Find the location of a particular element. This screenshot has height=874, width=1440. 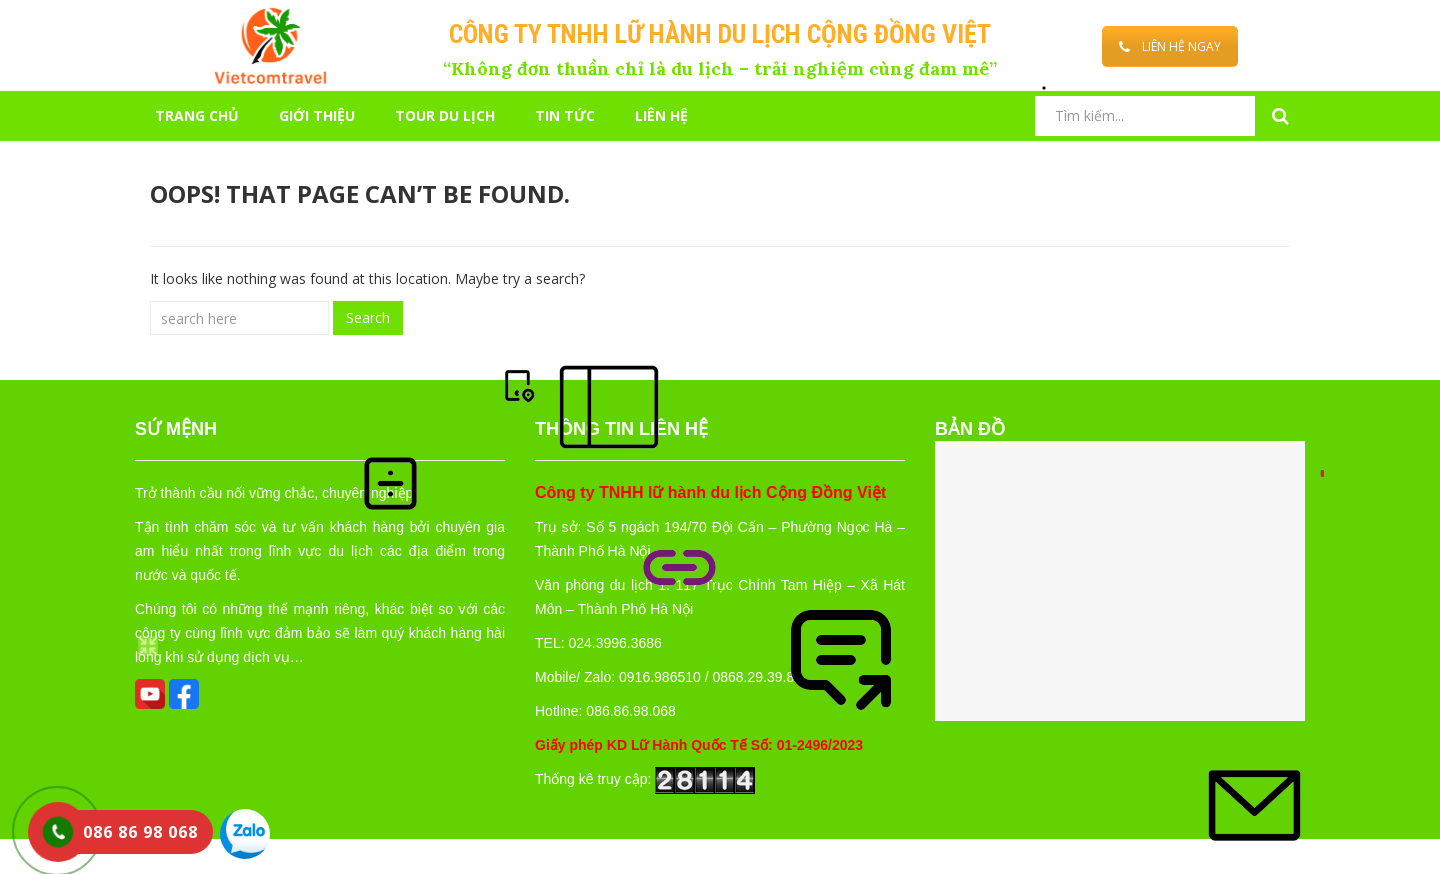

no wifi signal available is located at coordinates (1044, 72).